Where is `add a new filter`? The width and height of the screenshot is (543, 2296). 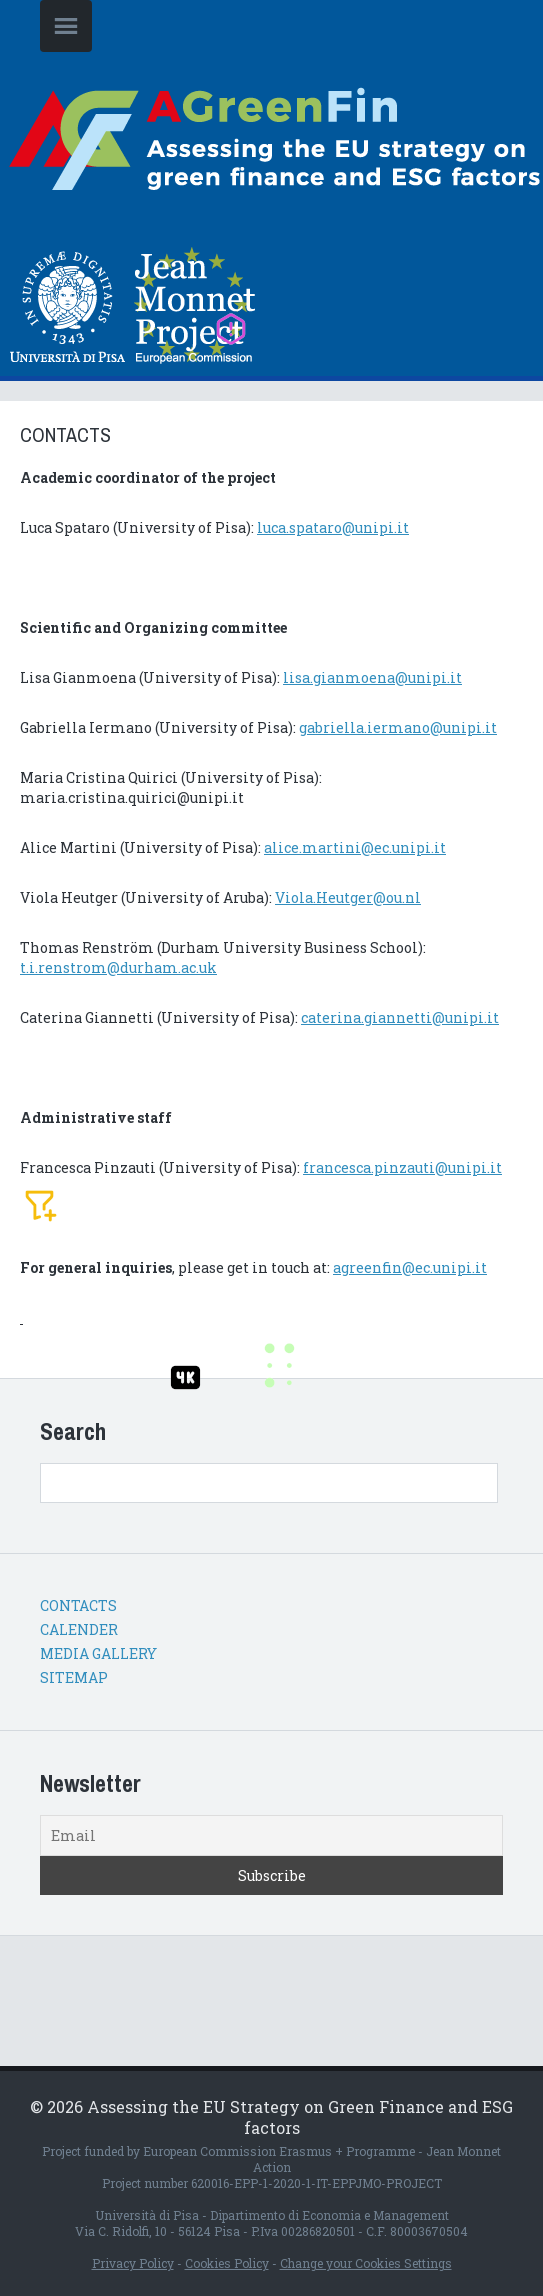 add a new filter is located at coordinates (39, 1204).